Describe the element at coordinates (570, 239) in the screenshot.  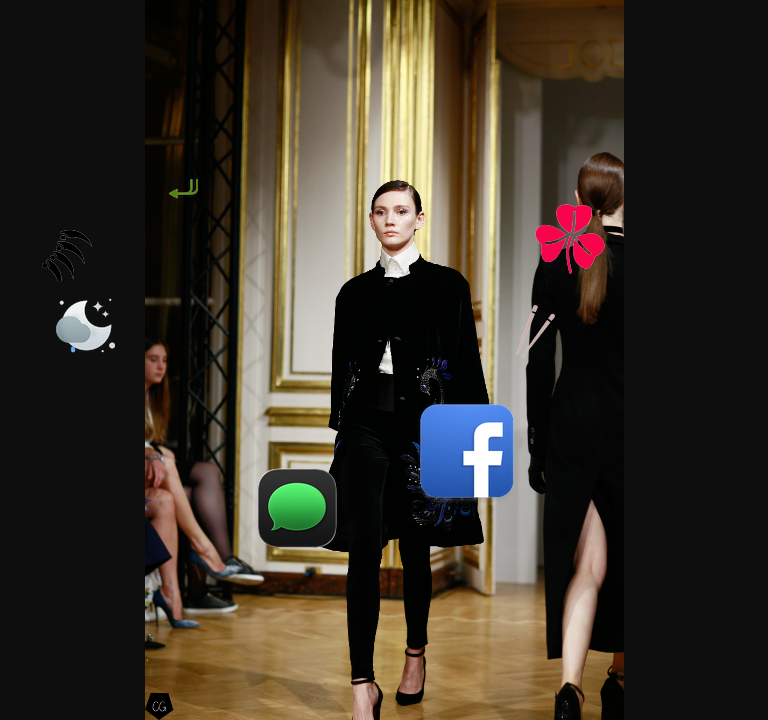
I see `indicates Irish or St. Patrick's Day themed content` at that location.